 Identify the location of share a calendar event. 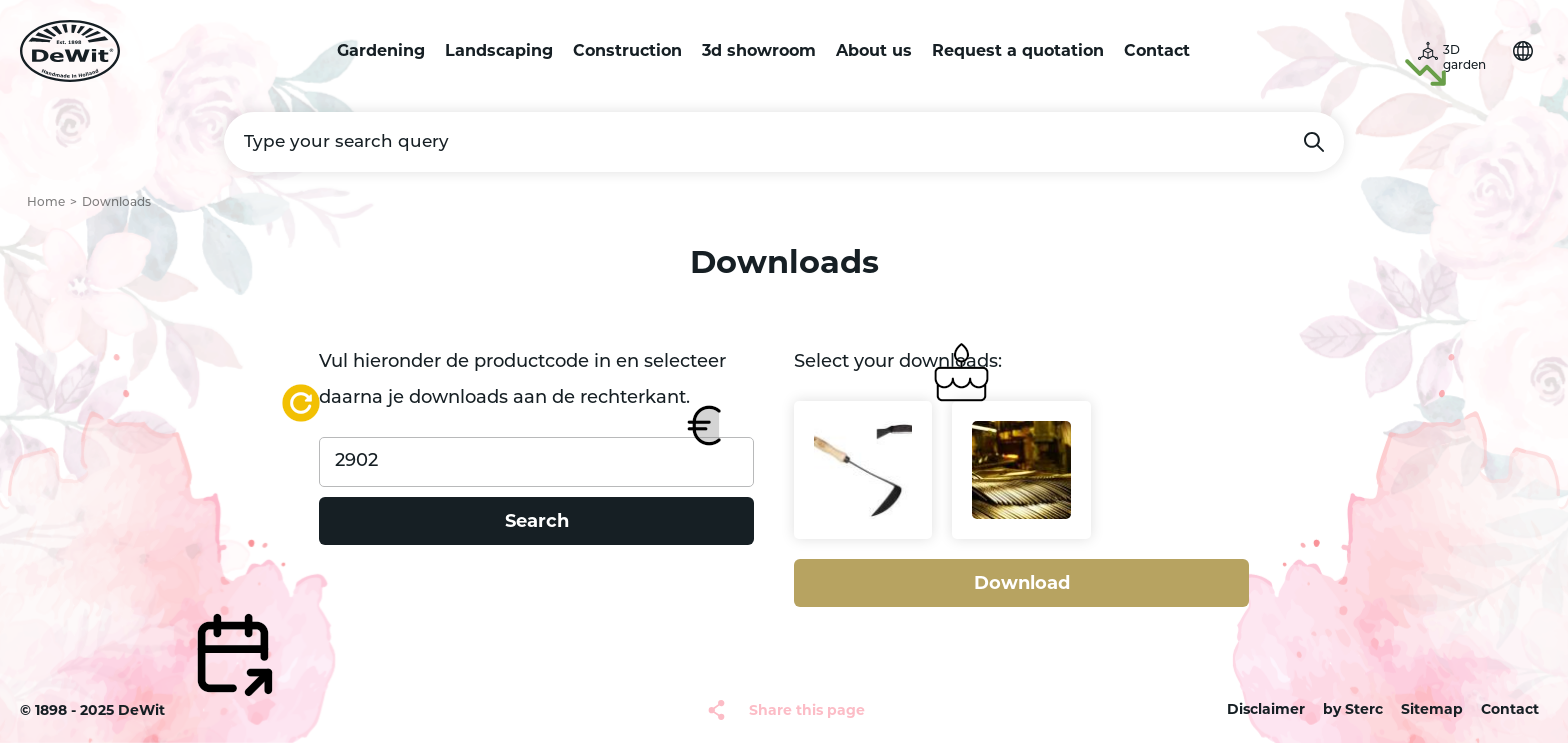
(233, 653).